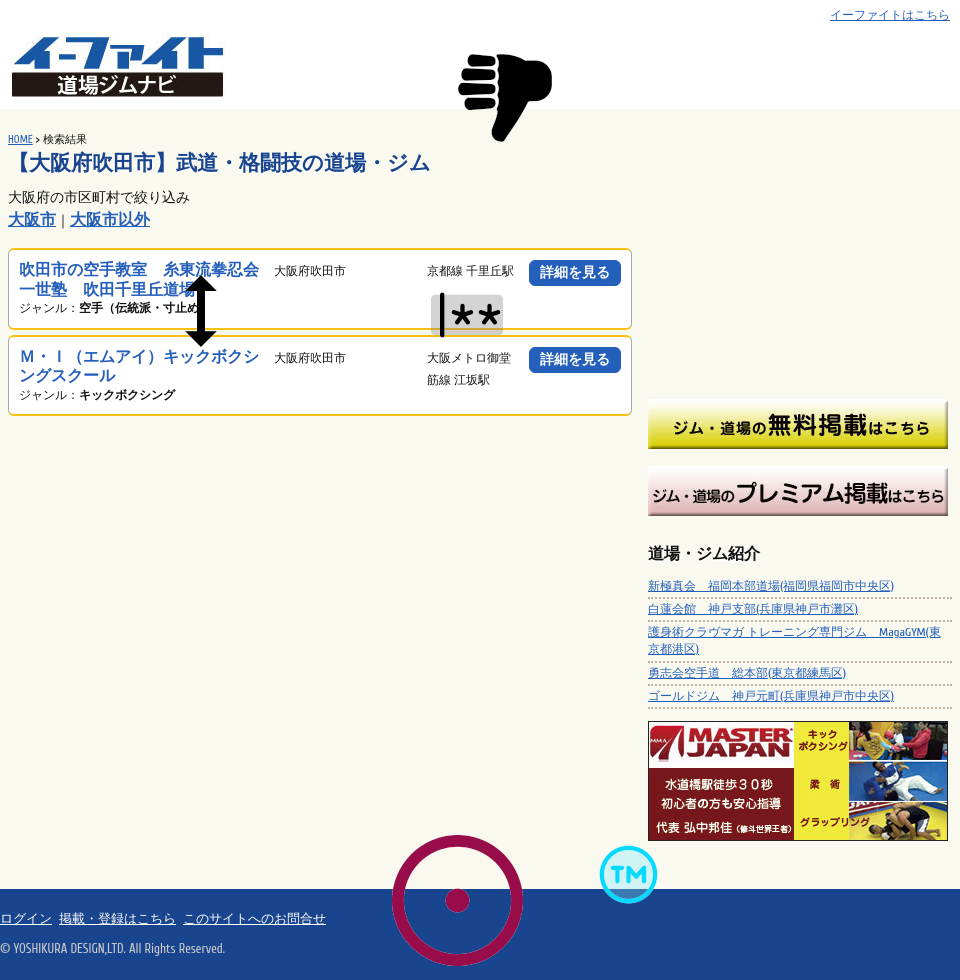 The image size is (960, 980). I want to click on adjust height or vertical size, so click(201, 311).